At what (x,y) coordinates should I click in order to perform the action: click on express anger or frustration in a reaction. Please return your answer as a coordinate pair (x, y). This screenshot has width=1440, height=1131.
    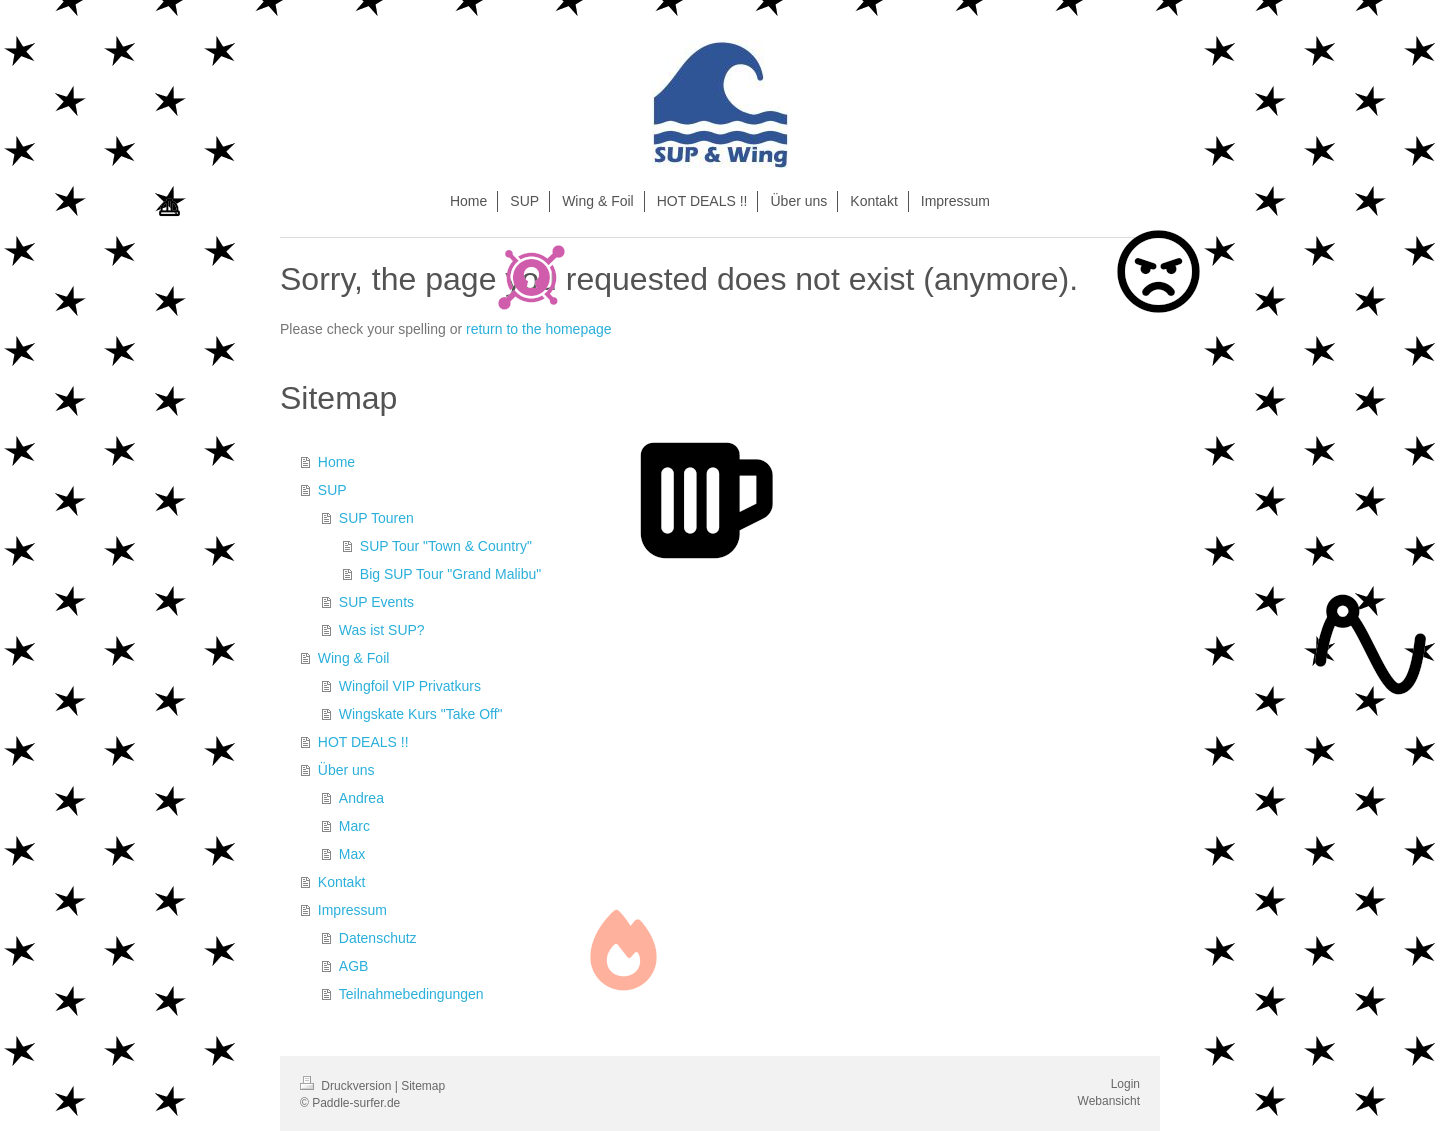
    Looking at the image, I should click on (1158, 271).